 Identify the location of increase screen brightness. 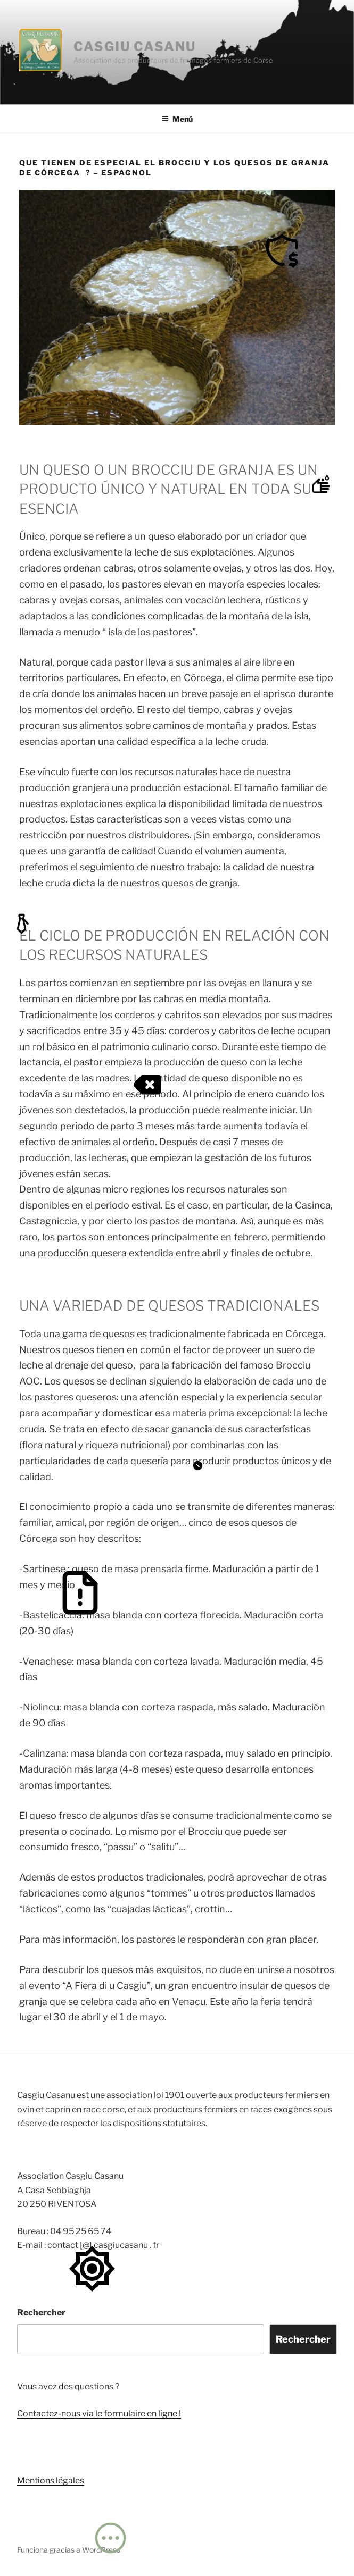
(92, 2269).